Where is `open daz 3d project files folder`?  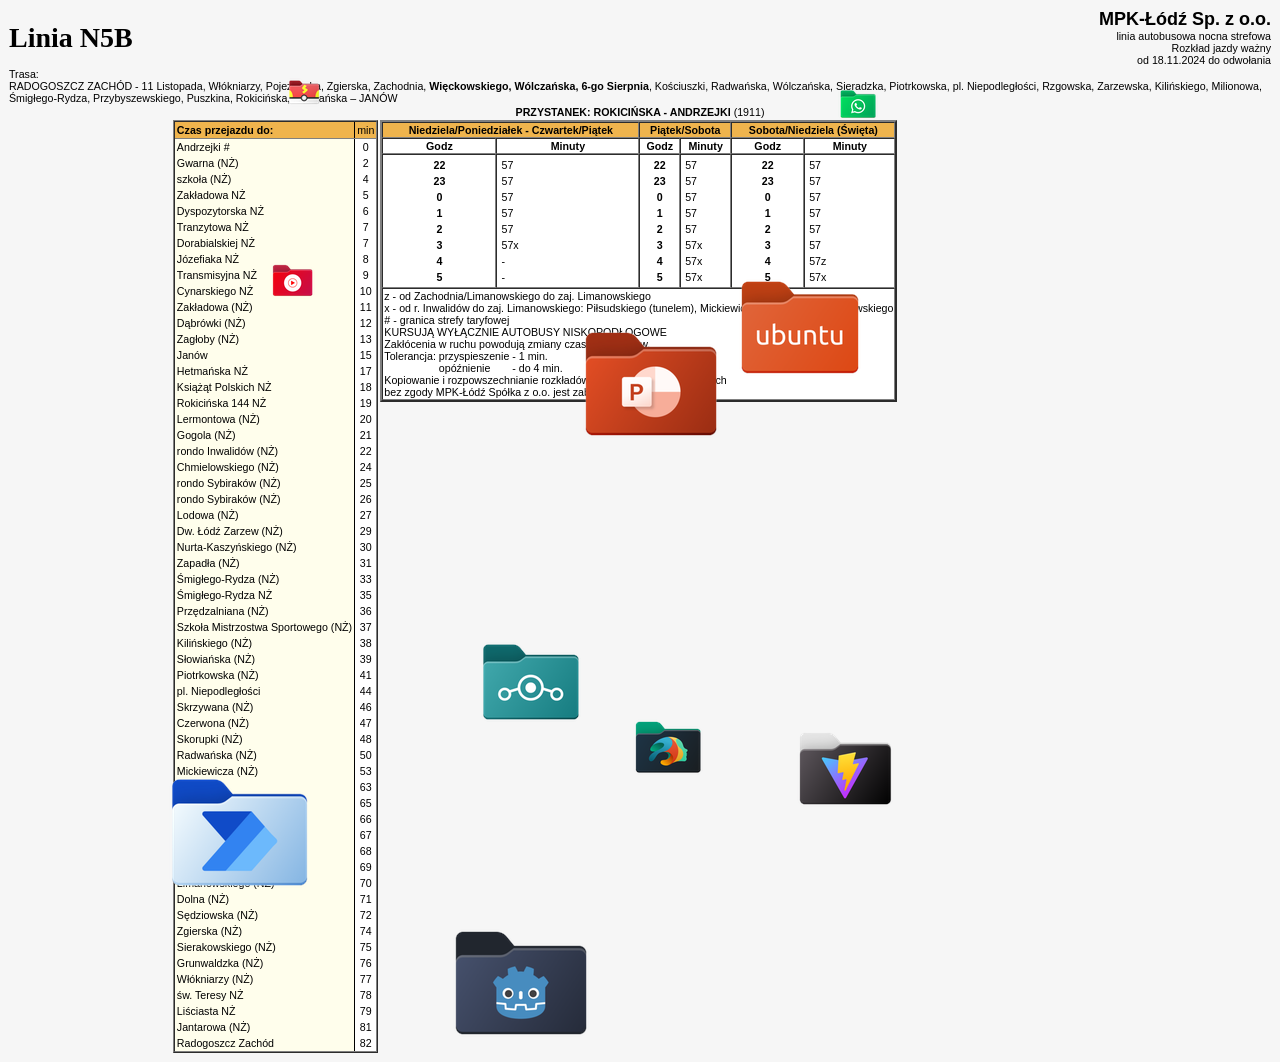 open daz 3d project files folder is located at coordinates (668, 749).